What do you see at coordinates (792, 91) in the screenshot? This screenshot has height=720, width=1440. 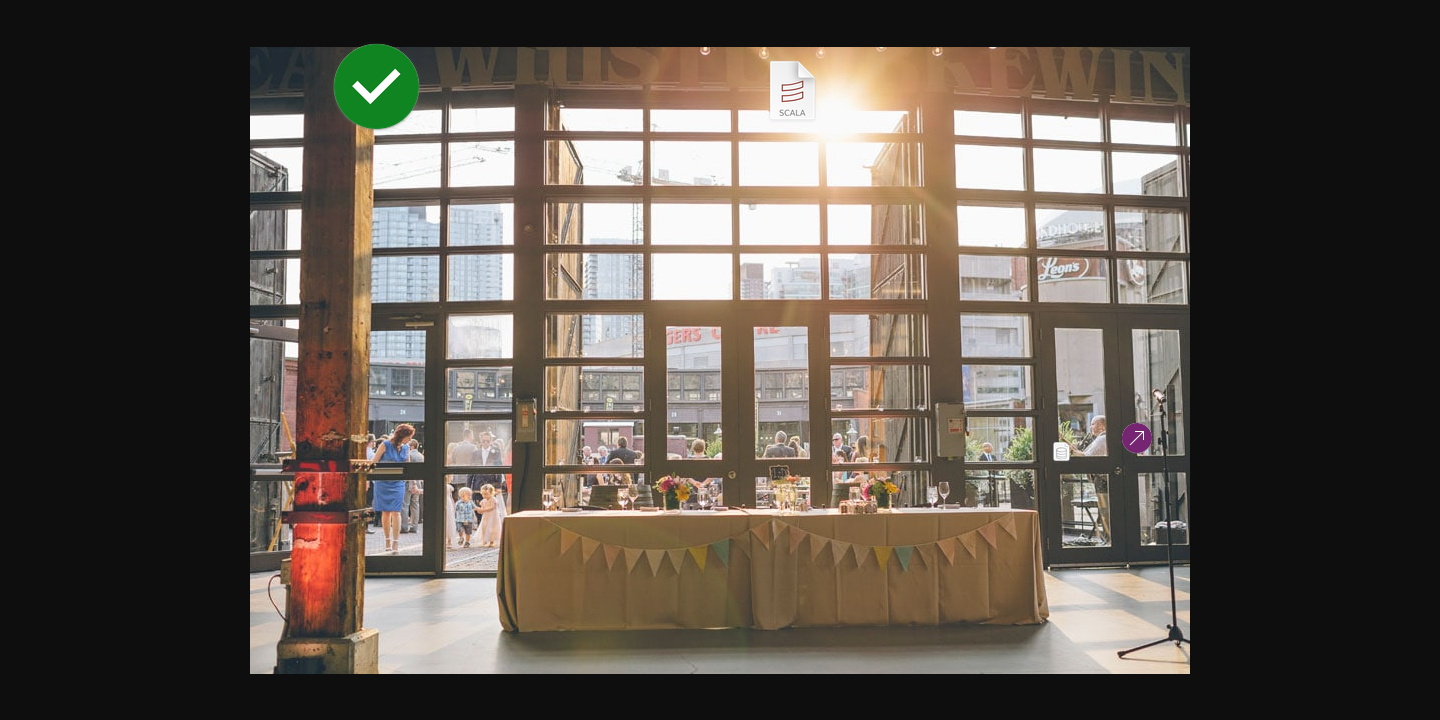 I see `a scala source code file` at bounding box center [792, 91].